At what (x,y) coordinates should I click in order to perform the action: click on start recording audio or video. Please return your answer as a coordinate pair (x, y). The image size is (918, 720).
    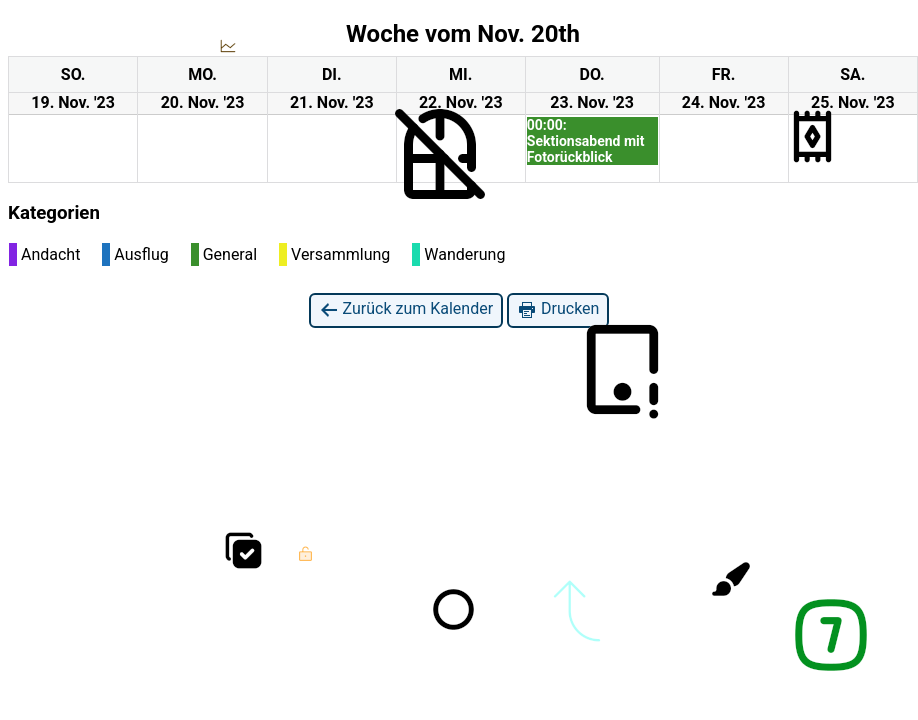
    Looking at the image, I should click on (453, 609).